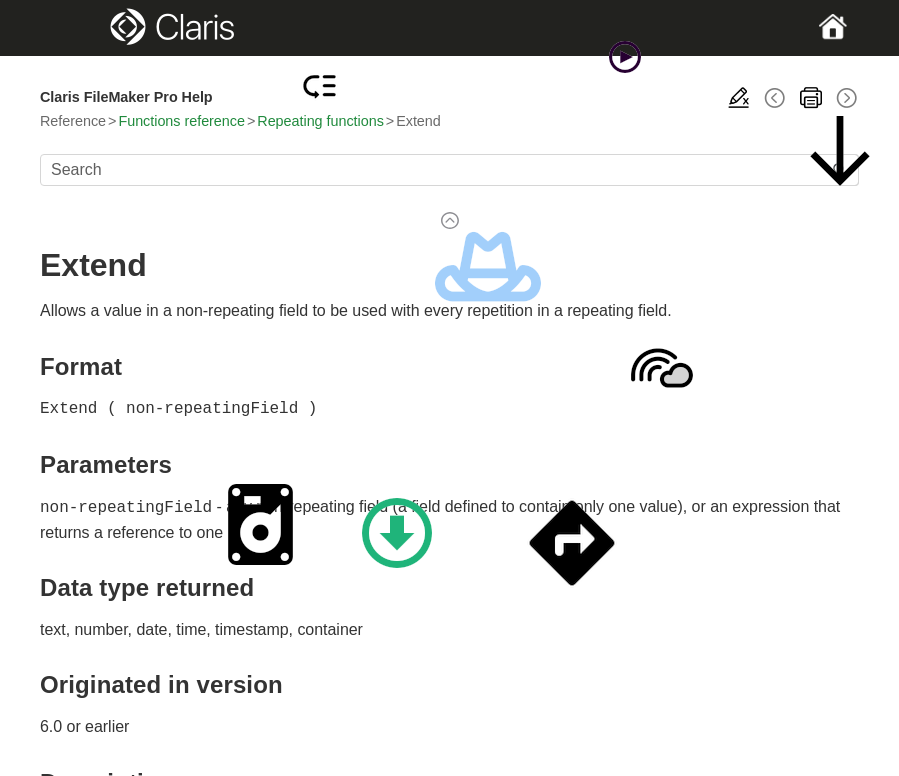  Describe the element at coordinates (397, 533) in the screenshot. I see `download a file or content` at that location.